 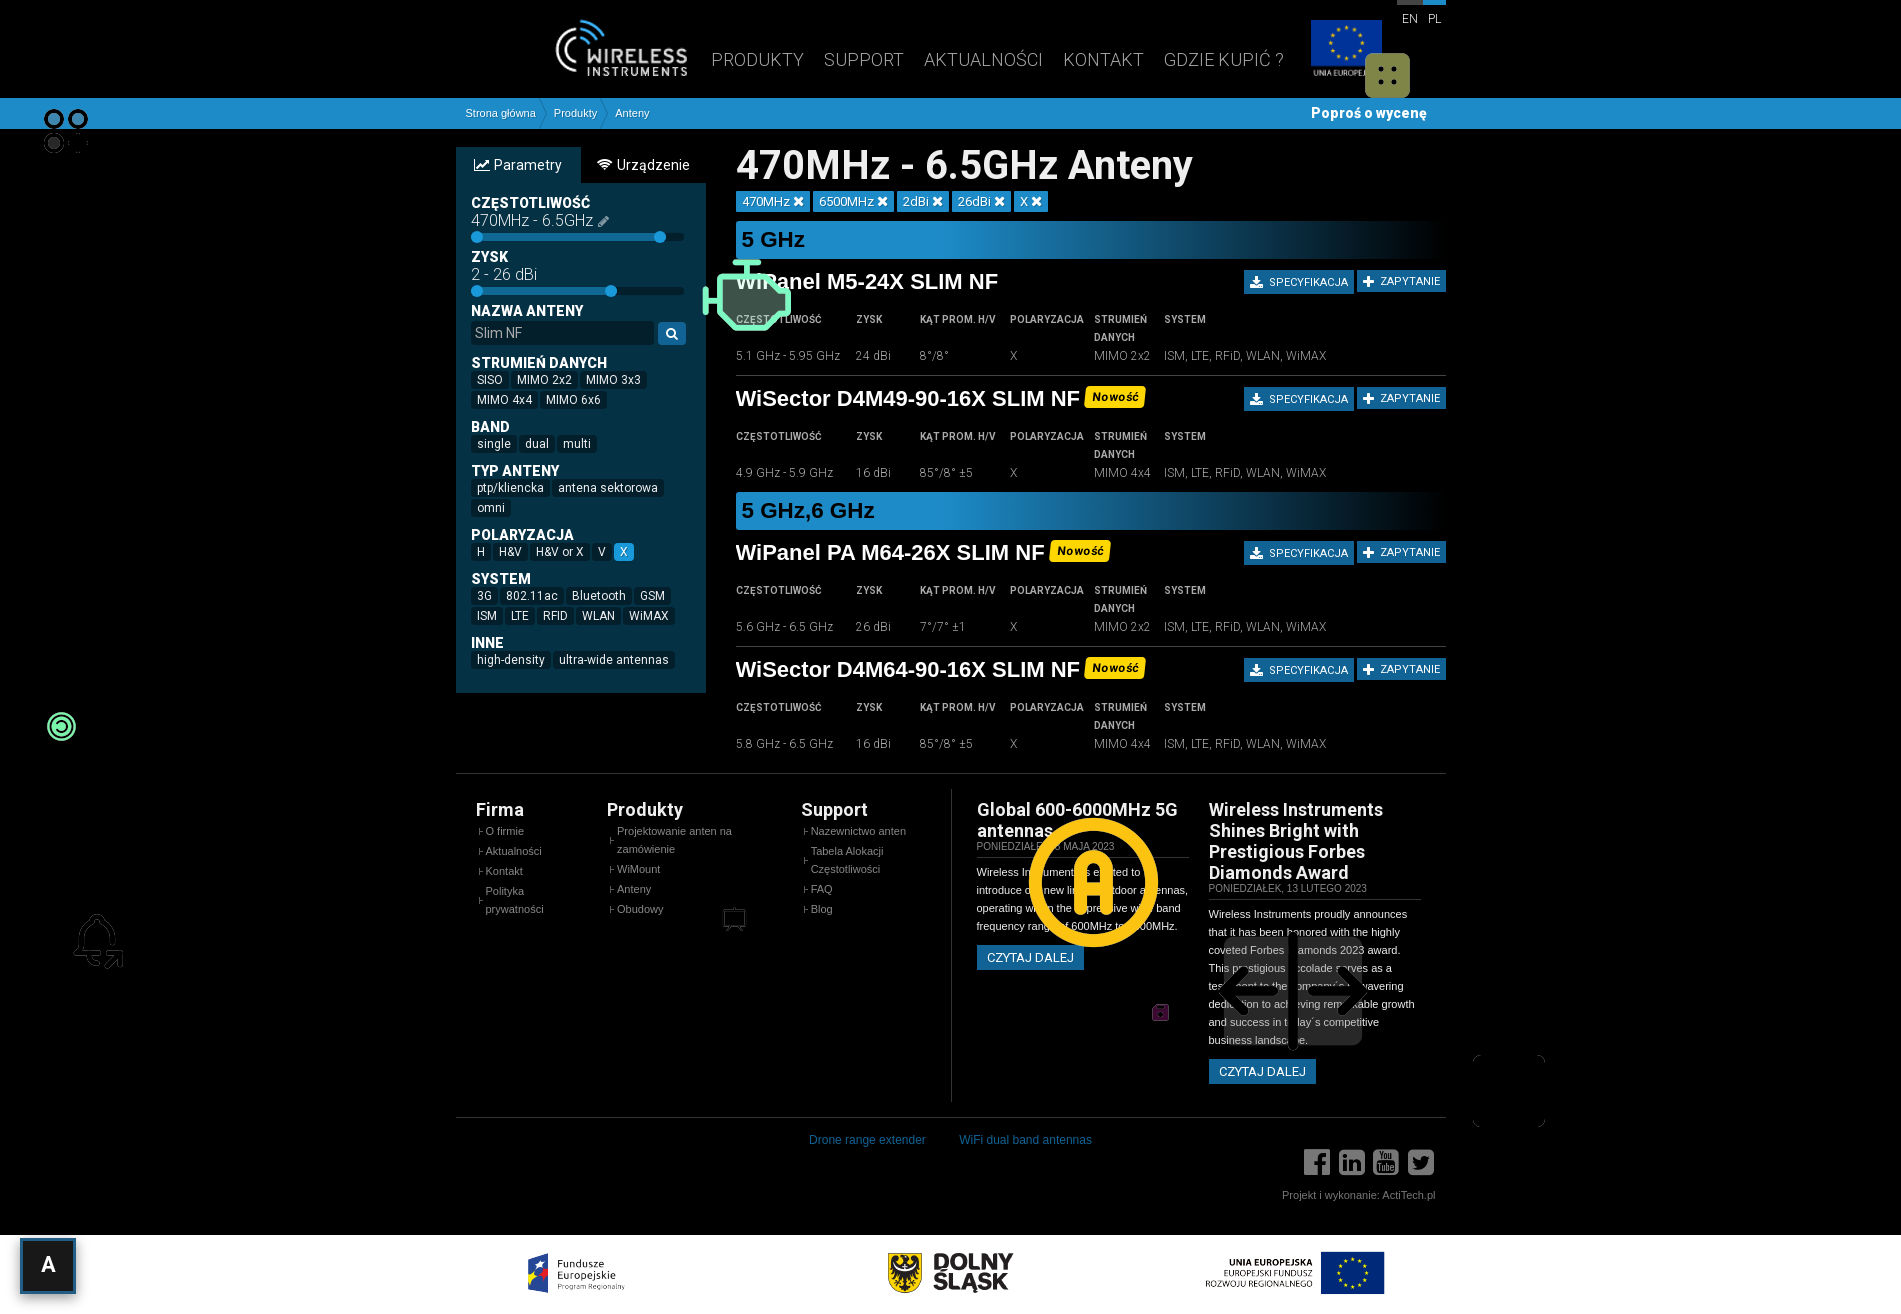 I want to click on indicates explicit content warning, so click(x=1509, y=1091).